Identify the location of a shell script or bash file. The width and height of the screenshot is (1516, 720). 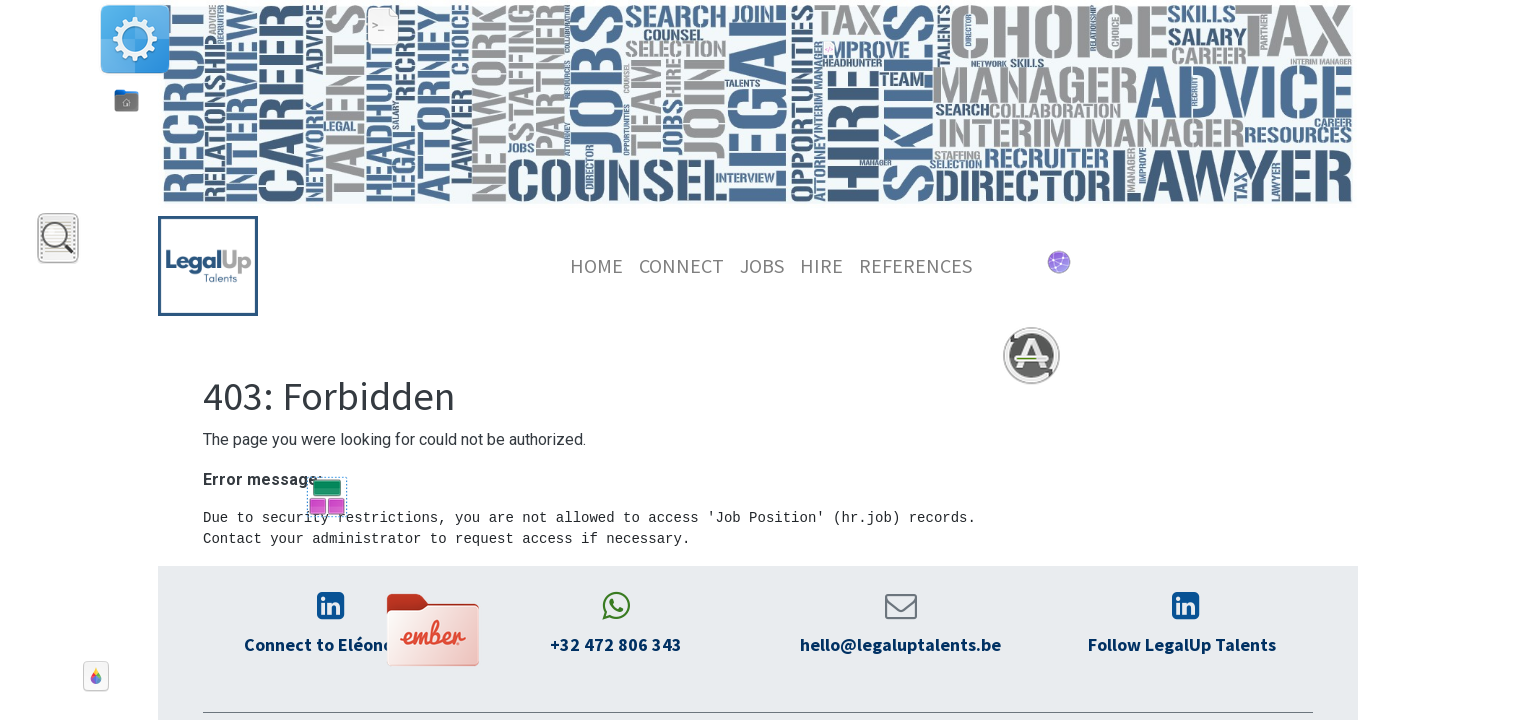
(383, 26).